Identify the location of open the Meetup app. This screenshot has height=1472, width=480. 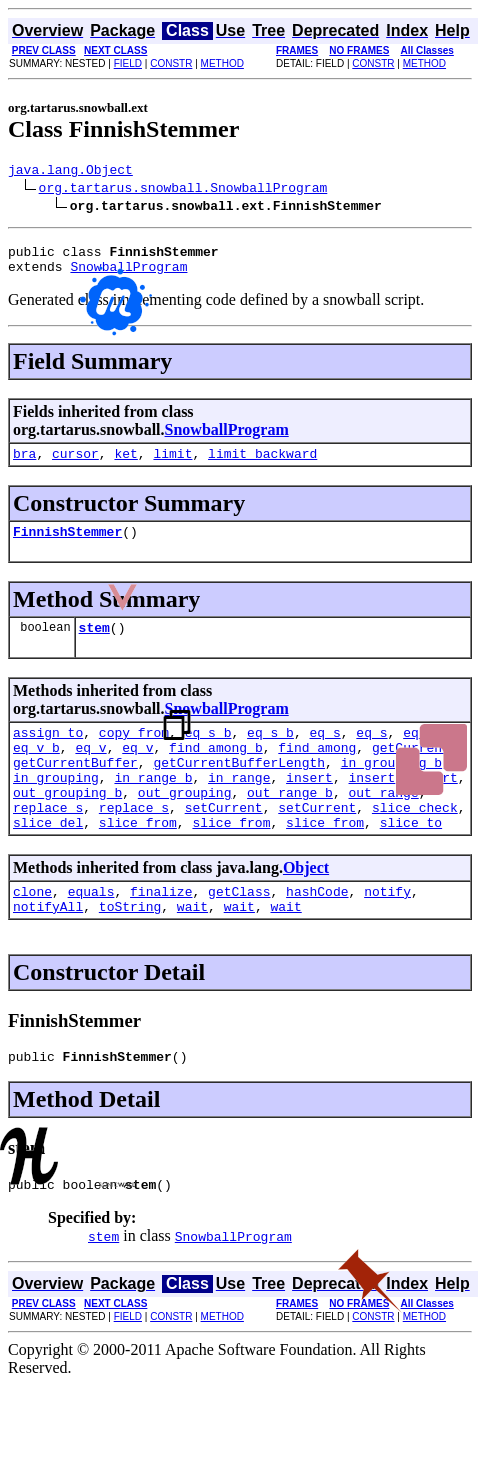
(116, 301).